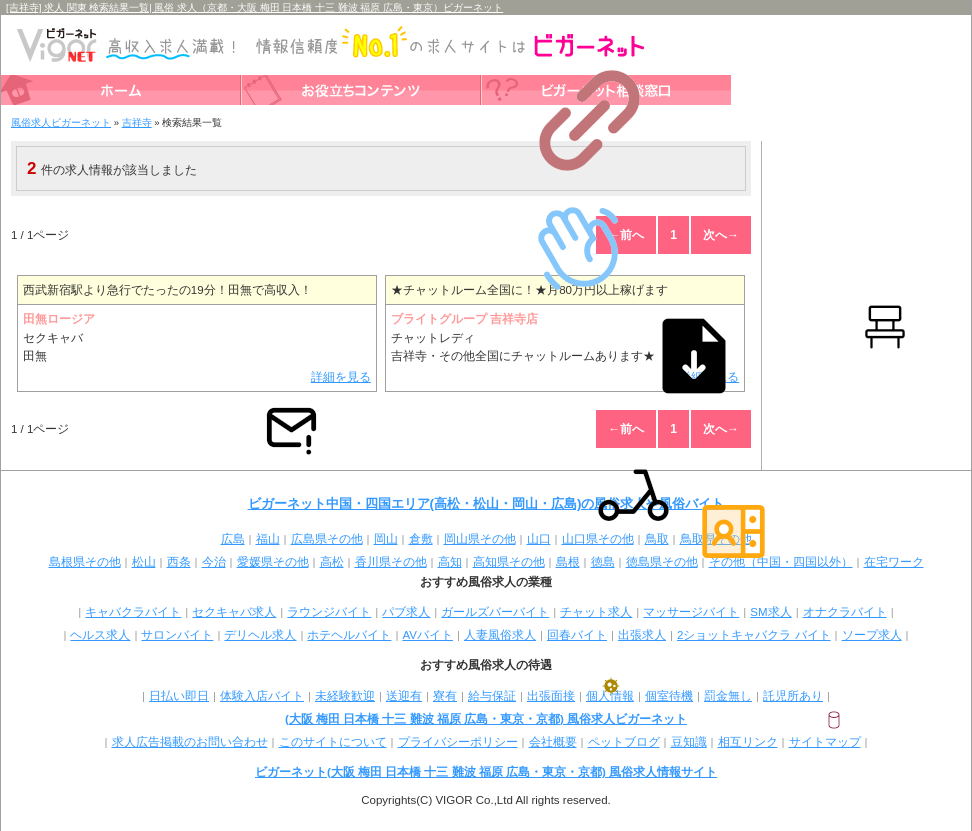  Describe the element at coordinates (578, 247) in the screenshot. I see `send a greeting or say hello` at that location.